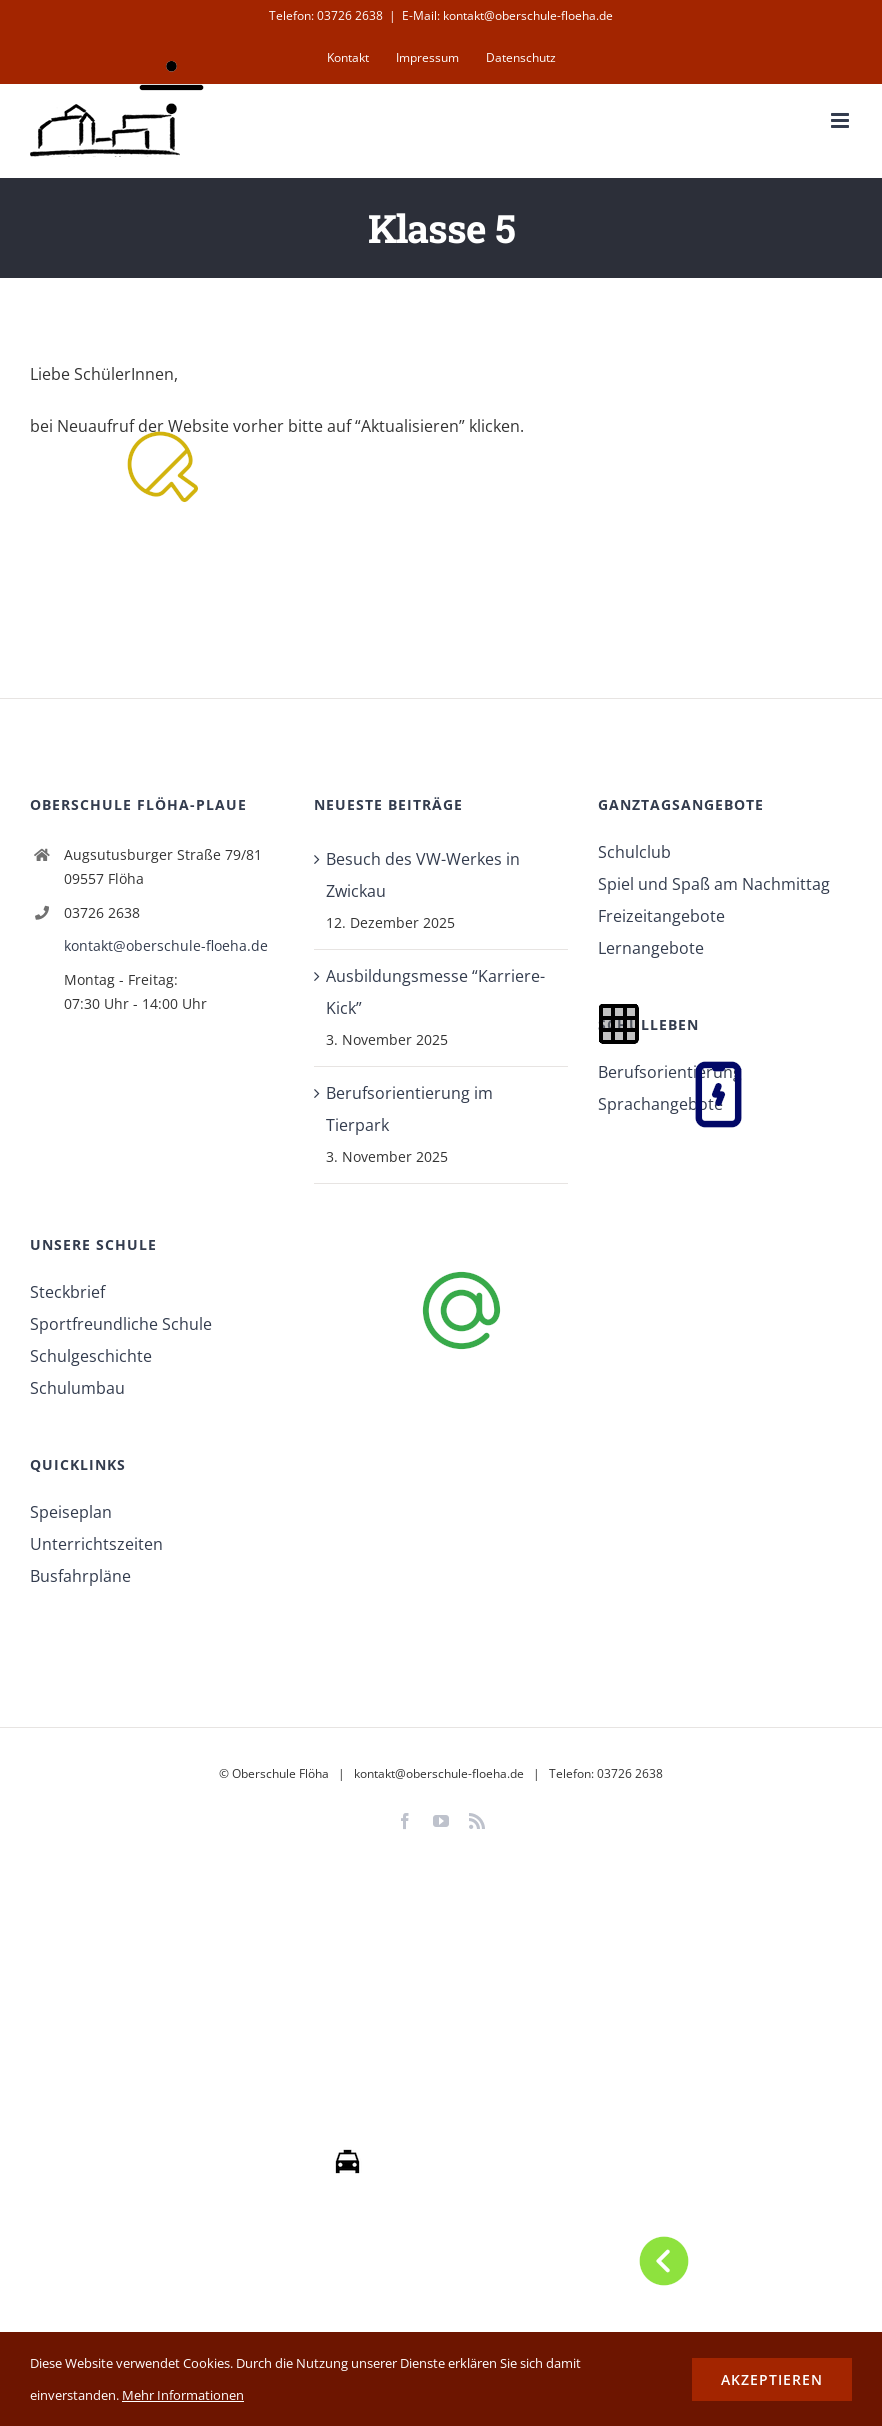  What do you see at coordinates (461, 1310) in the screenshot?
I see `mention a user or tag someone` at bounding box center [461, 1310].